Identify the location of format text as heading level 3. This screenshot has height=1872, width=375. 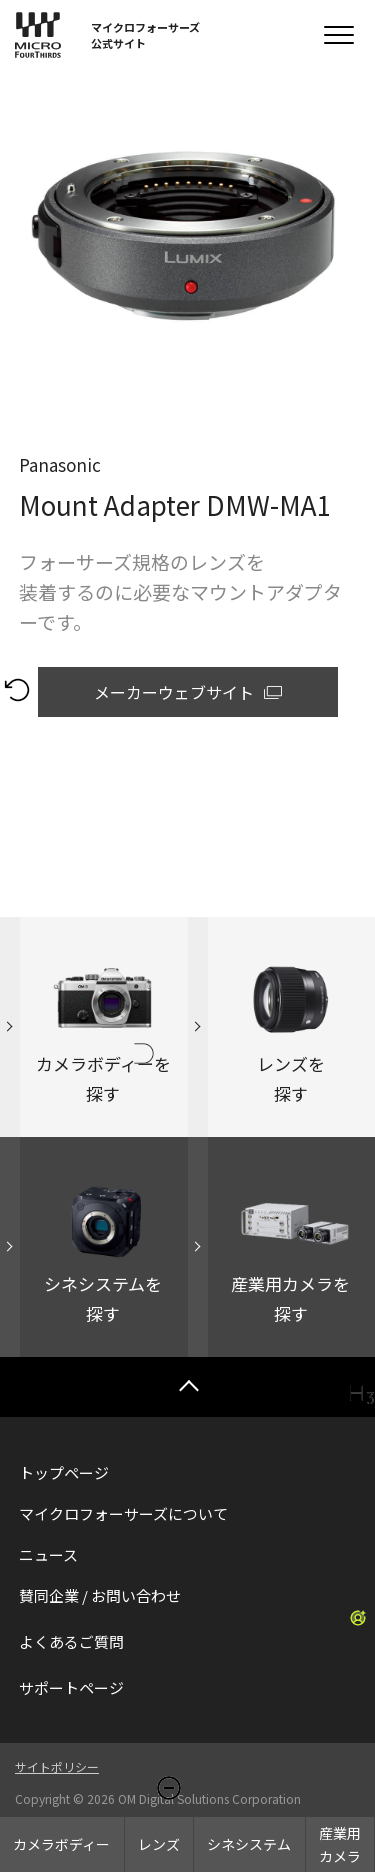
(360, 1394).